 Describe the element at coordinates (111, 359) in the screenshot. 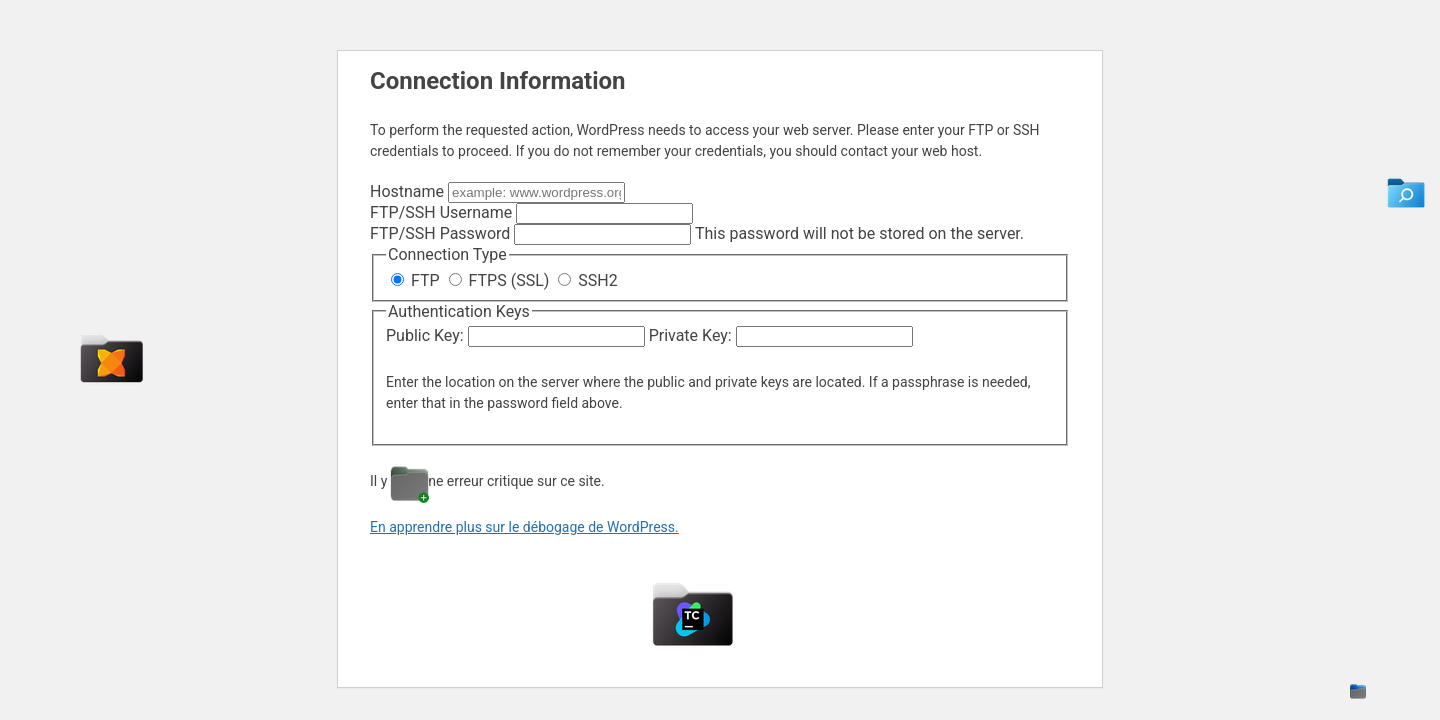

I see `folder containing haxe project files` at that location.